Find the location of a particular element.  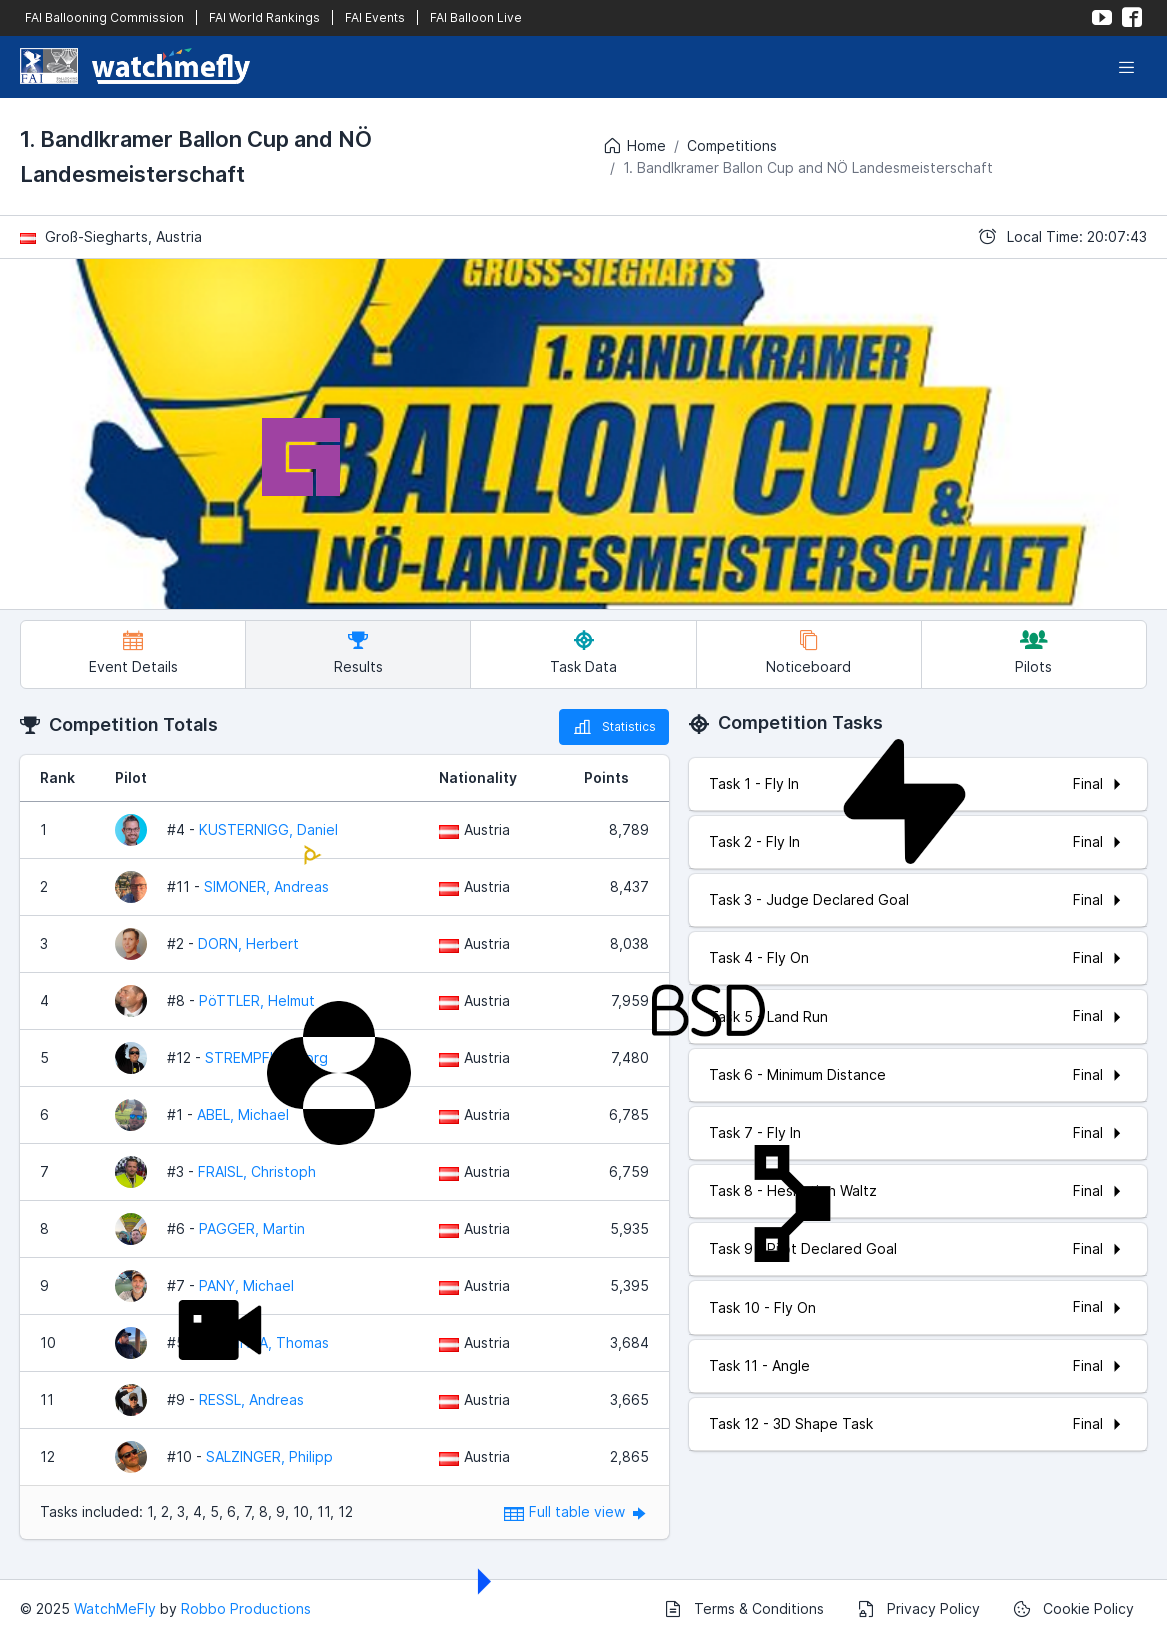

open facebook gaming app is located at coordinates (301, 457).